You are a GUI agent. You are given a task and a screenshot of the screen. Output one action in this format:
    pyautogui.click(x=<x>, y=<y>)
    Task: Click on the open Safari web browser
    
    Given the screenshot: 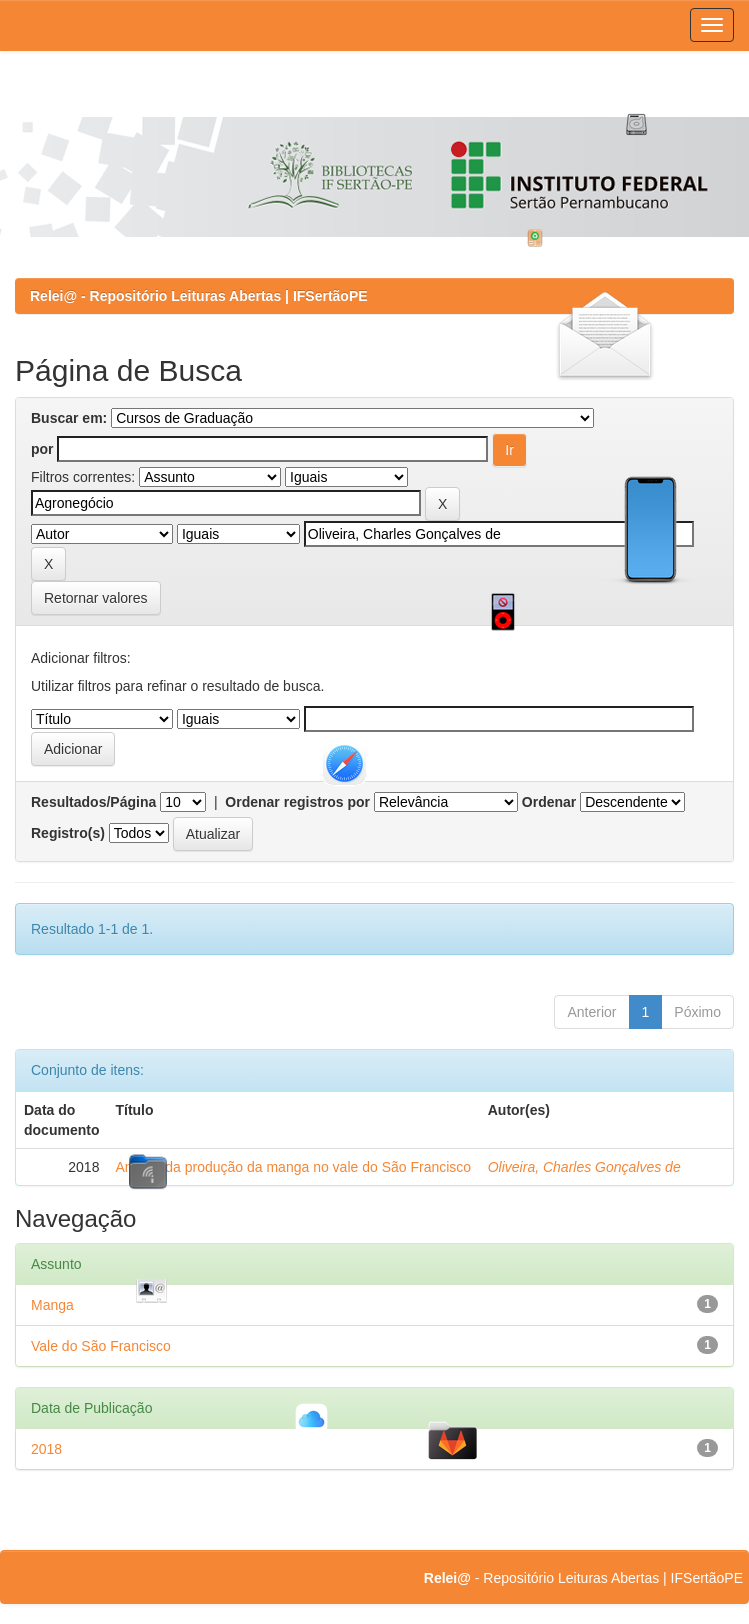 What is the action you would take?
    pyautogui.click(x=344, y=763)
    